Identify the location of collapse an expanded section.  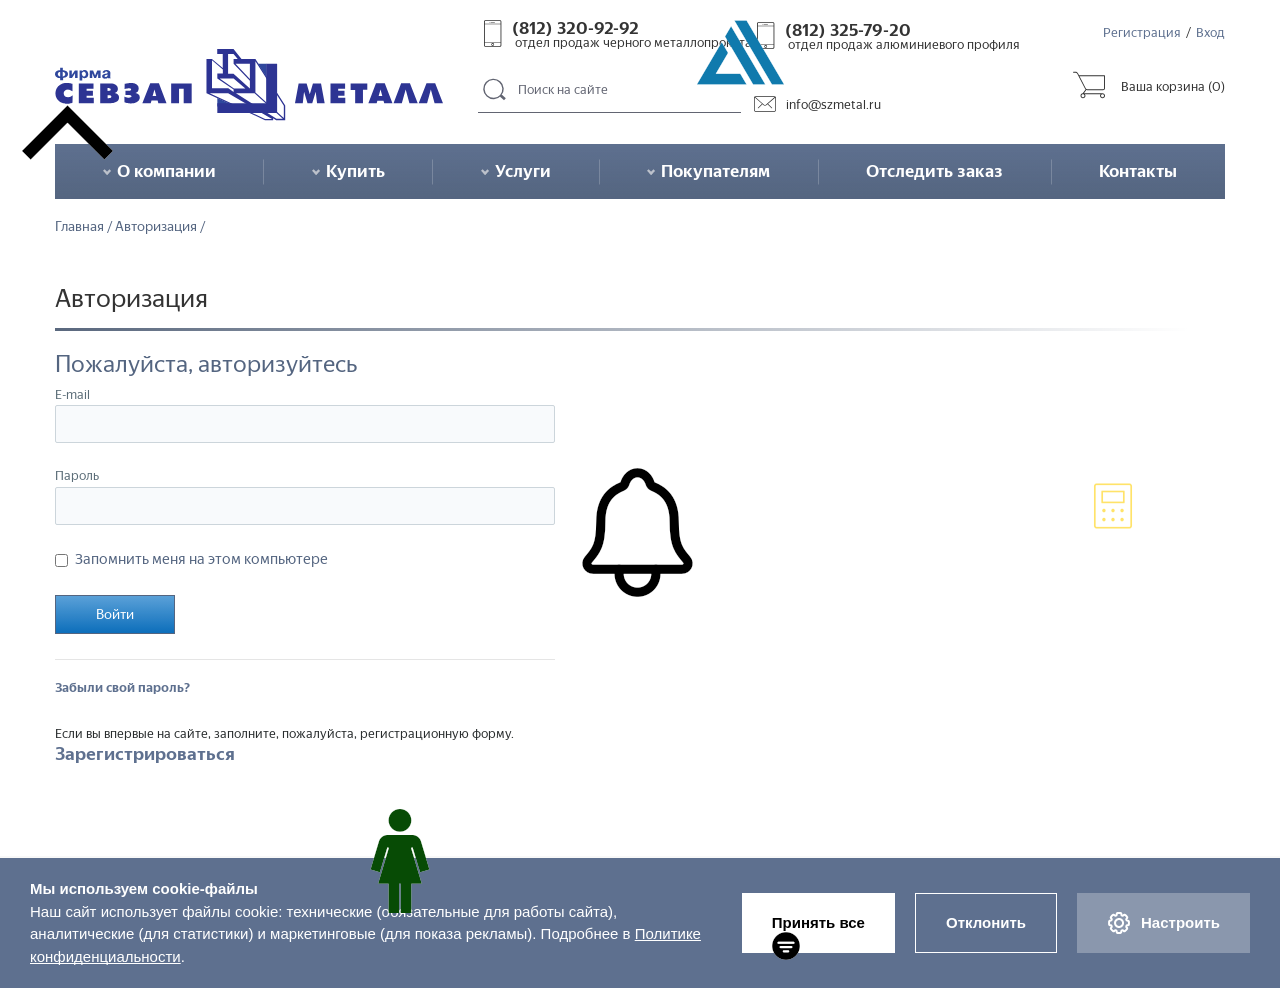
(67, 132).